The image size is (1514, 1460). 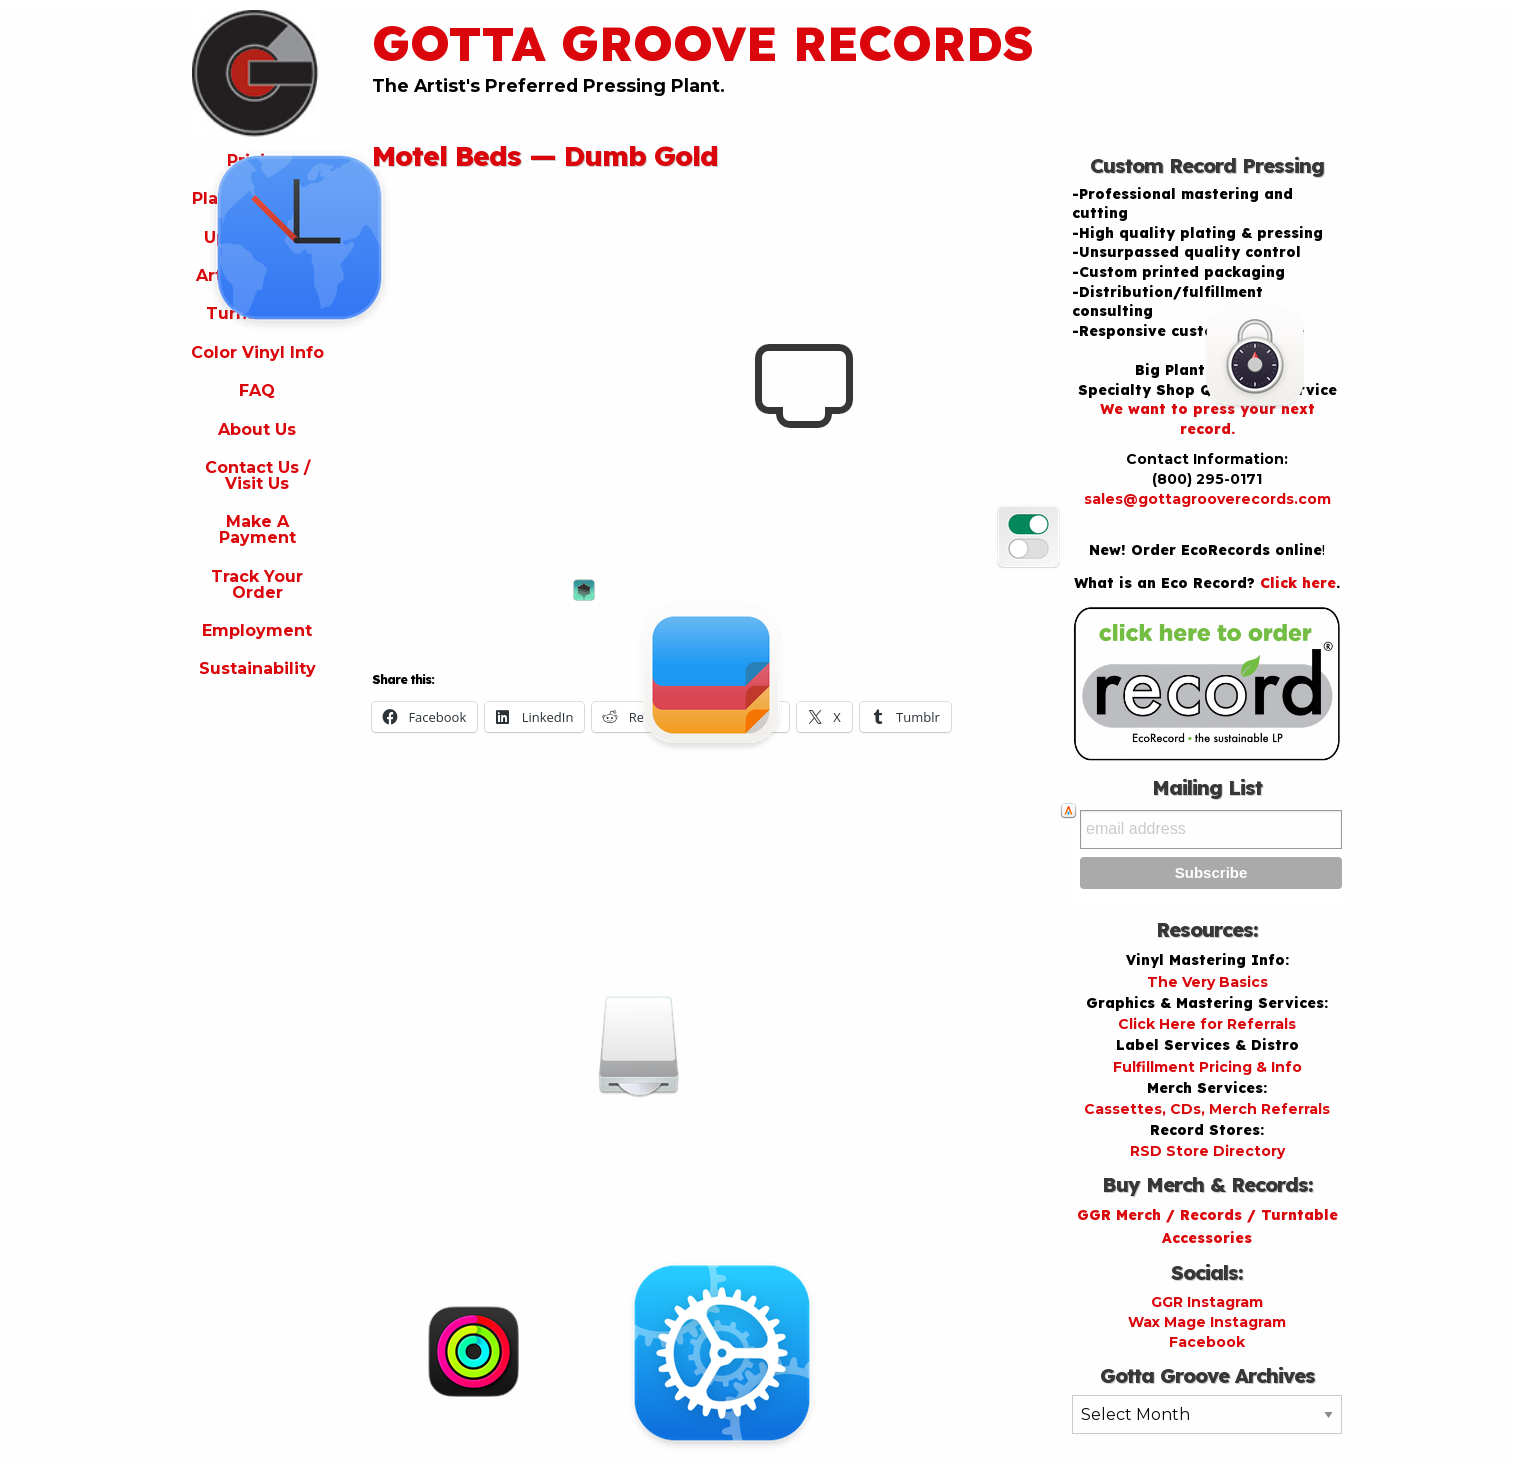 I want to click on open the Fitness app, so click(x=473, y=1351).